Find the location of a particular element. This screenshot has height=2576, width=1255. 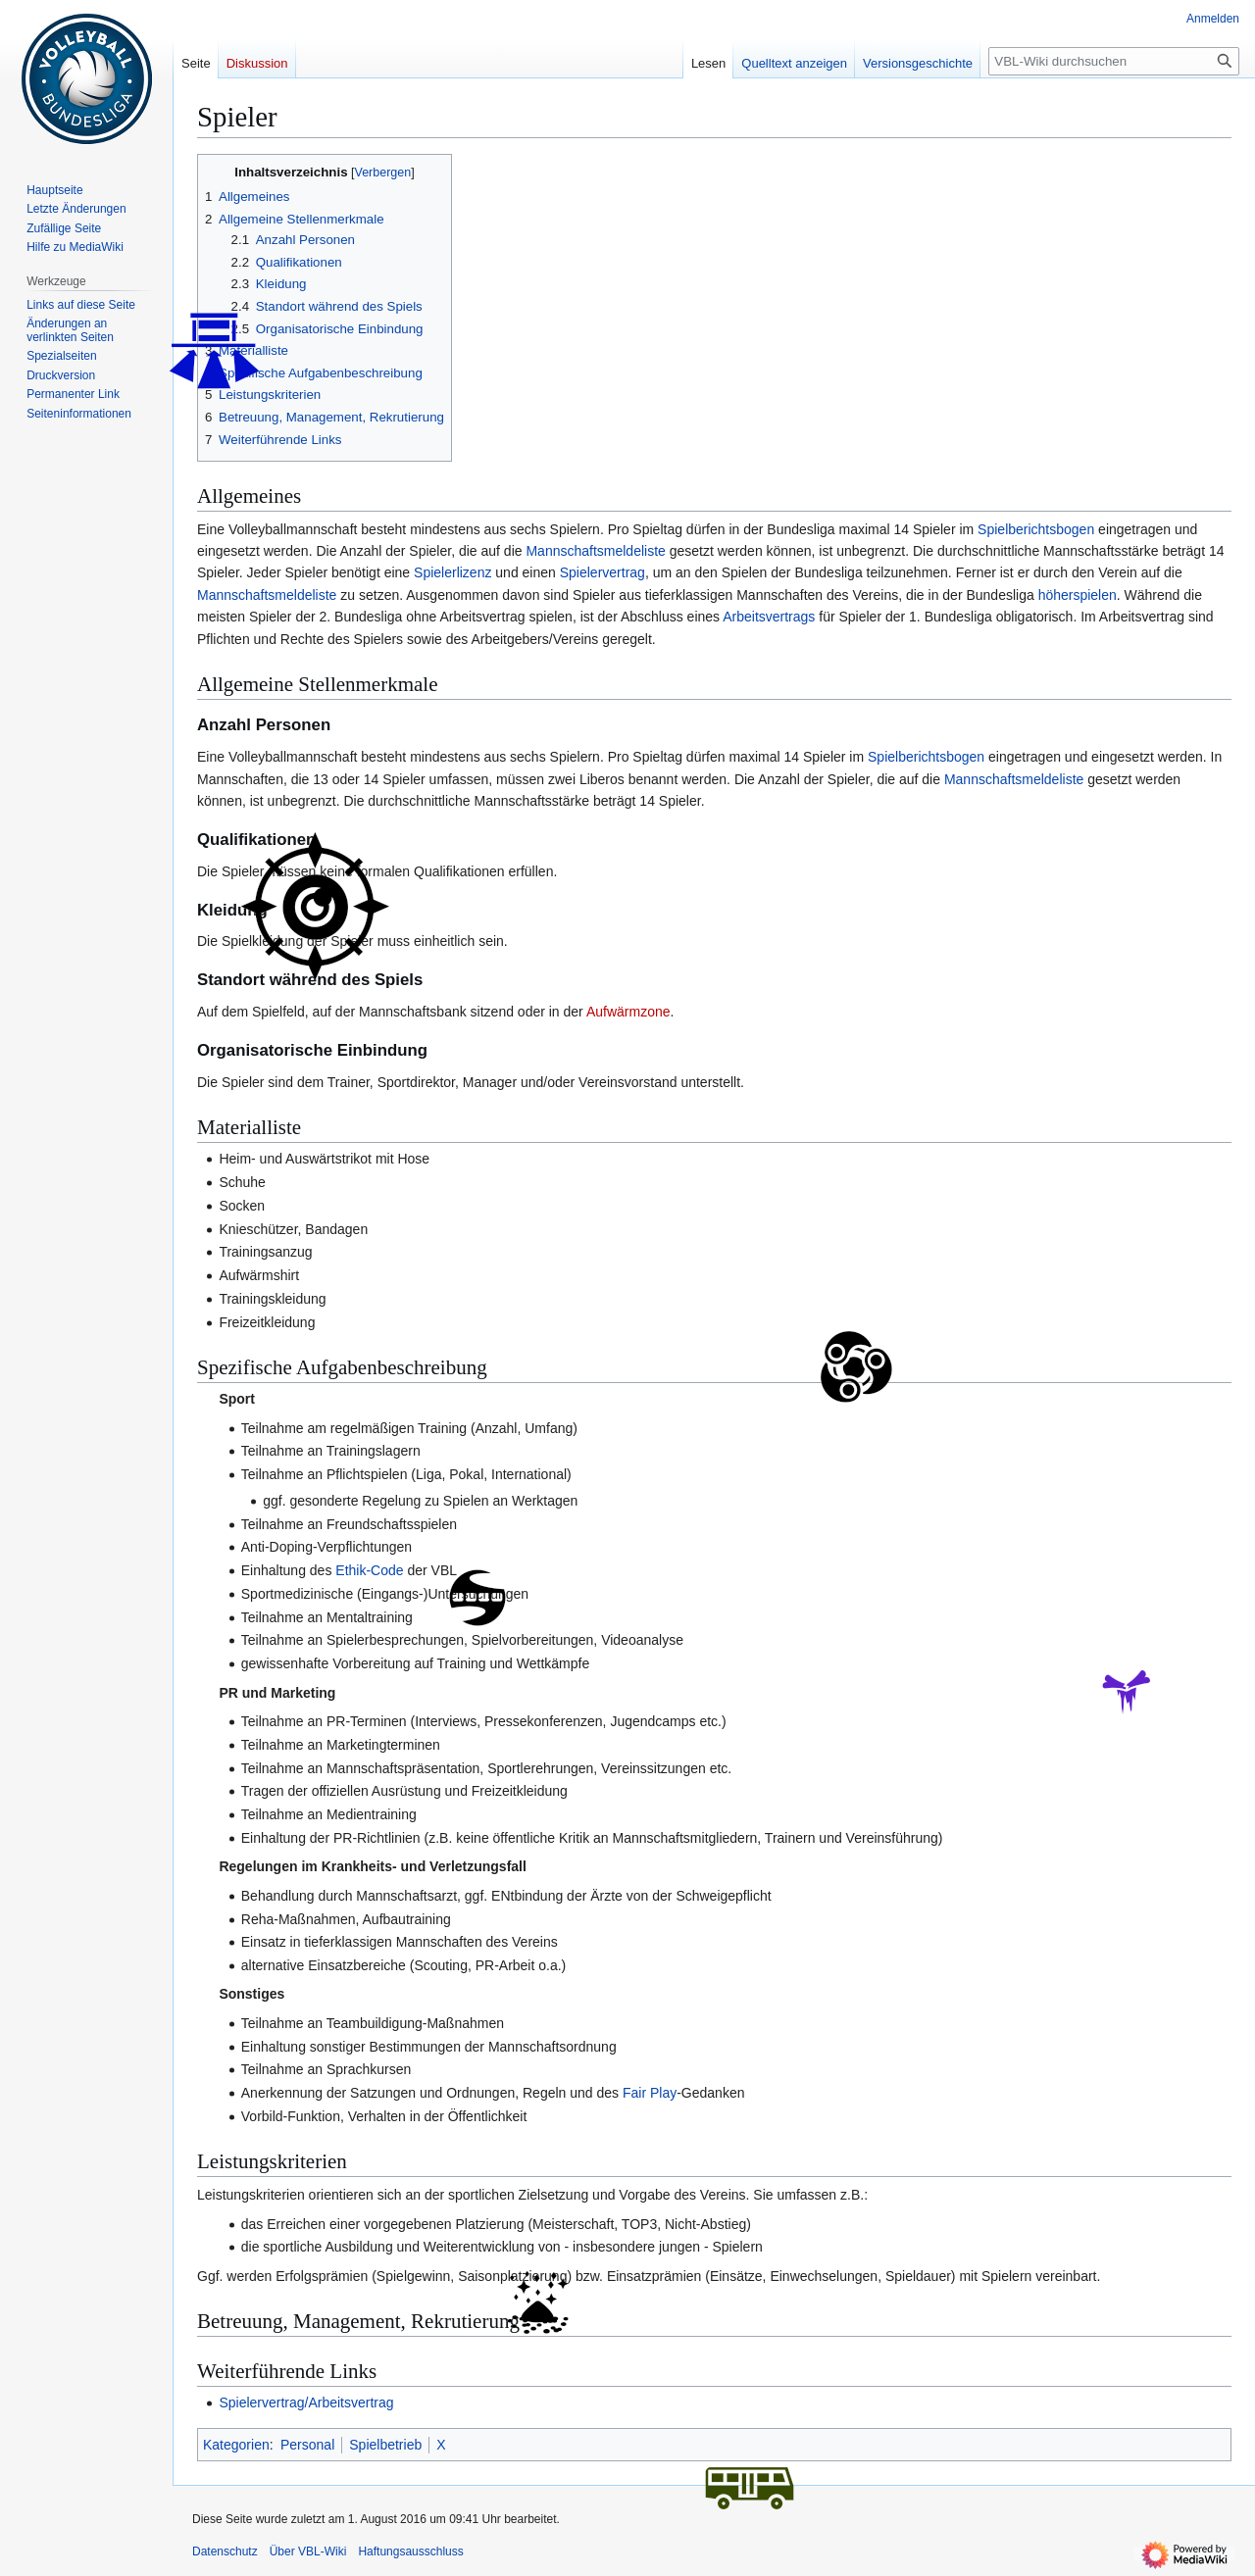

activate a life-drain or vampiric ability is located at coordinates (1127, 1692).